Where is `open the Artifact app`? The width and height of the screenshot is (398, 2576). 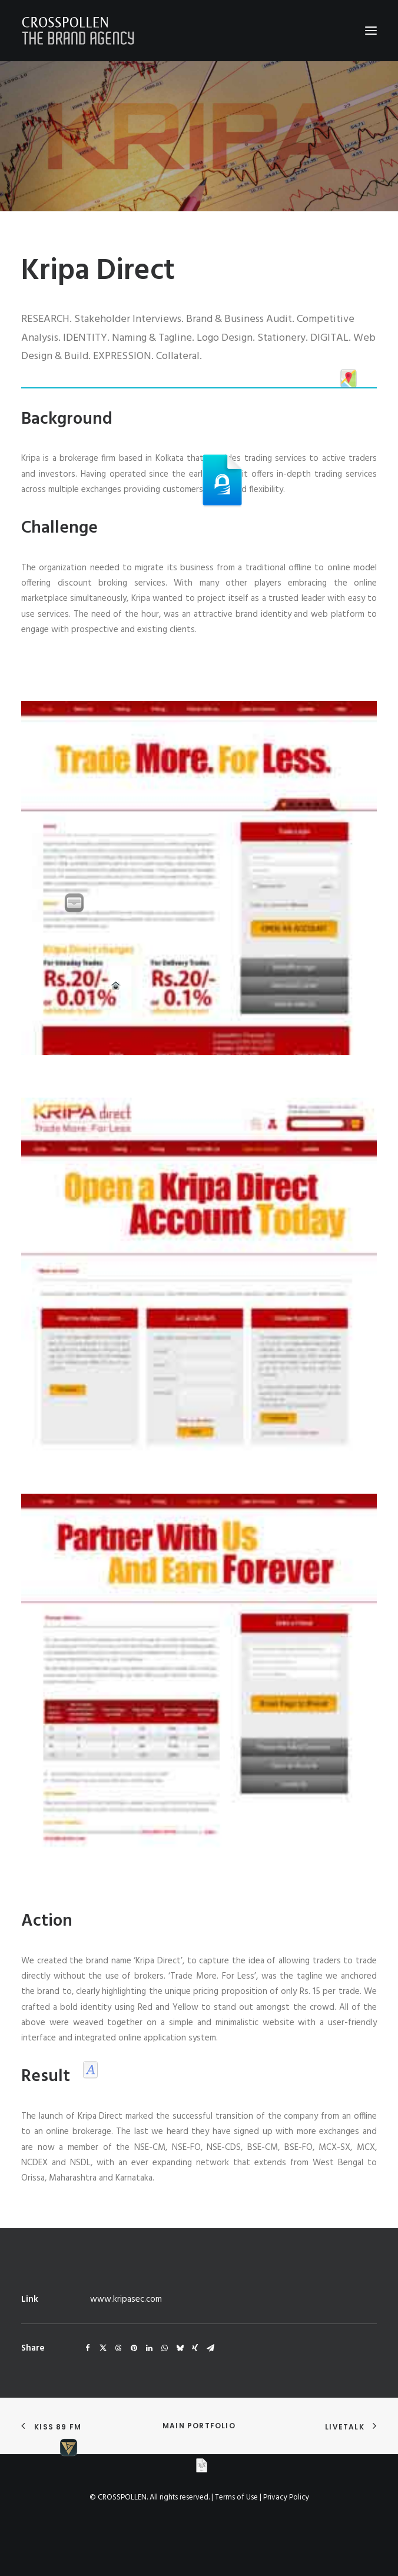
open the Artifact app is located at coordinates (68, 2447).